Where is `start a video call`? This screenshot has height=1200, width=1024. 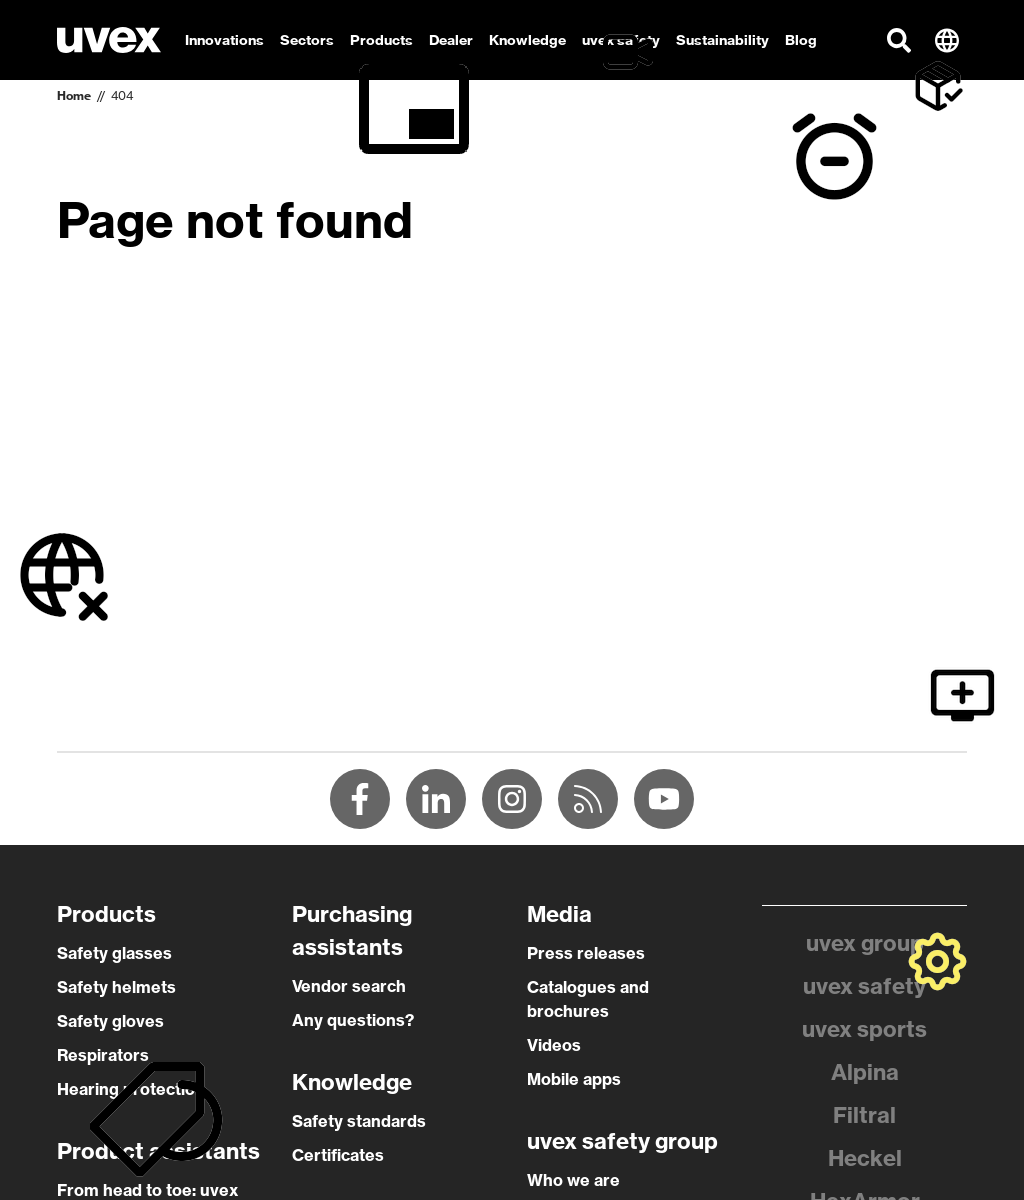 start a video call is located at coordinates (628, 52).